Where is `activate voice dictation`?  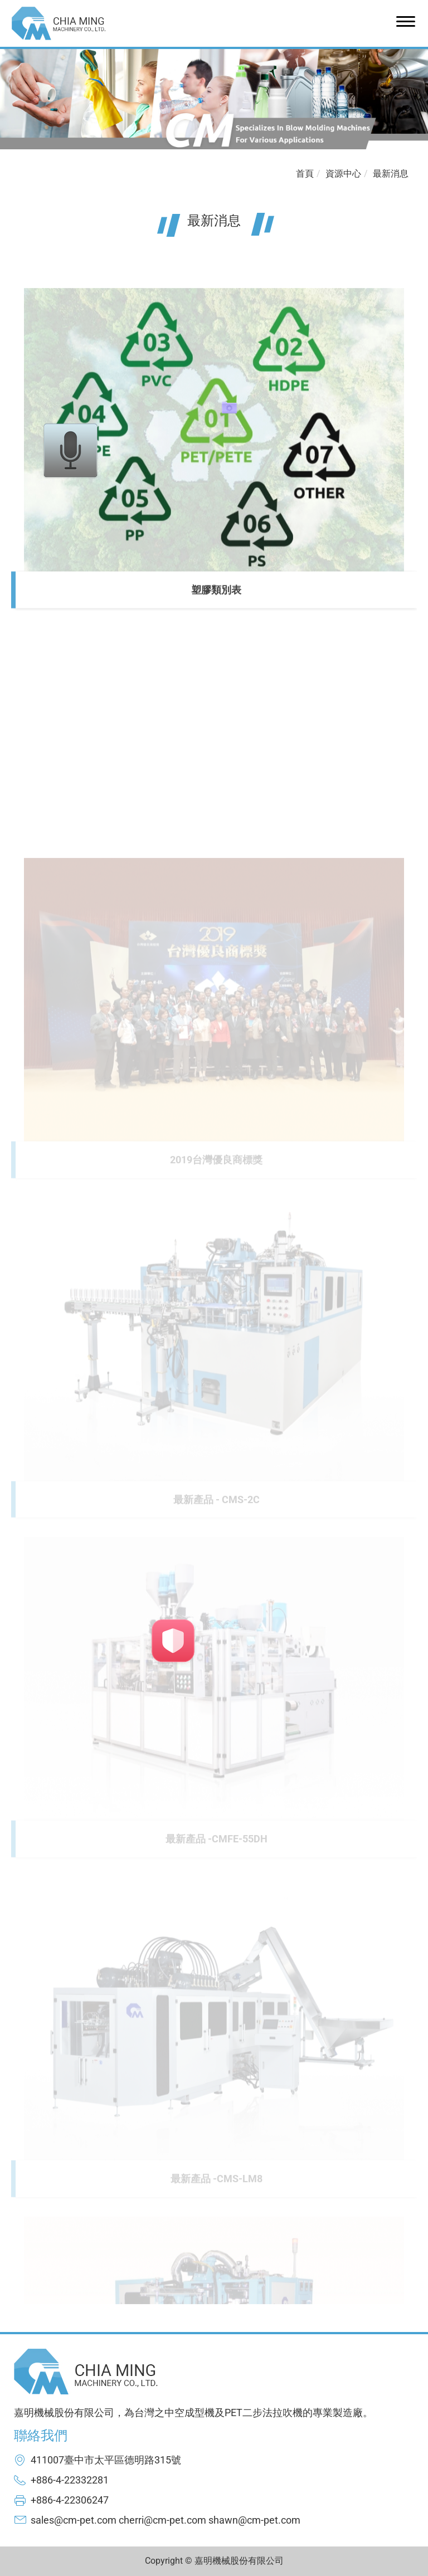
activate voice dictation is located at coordinates (70, 450).